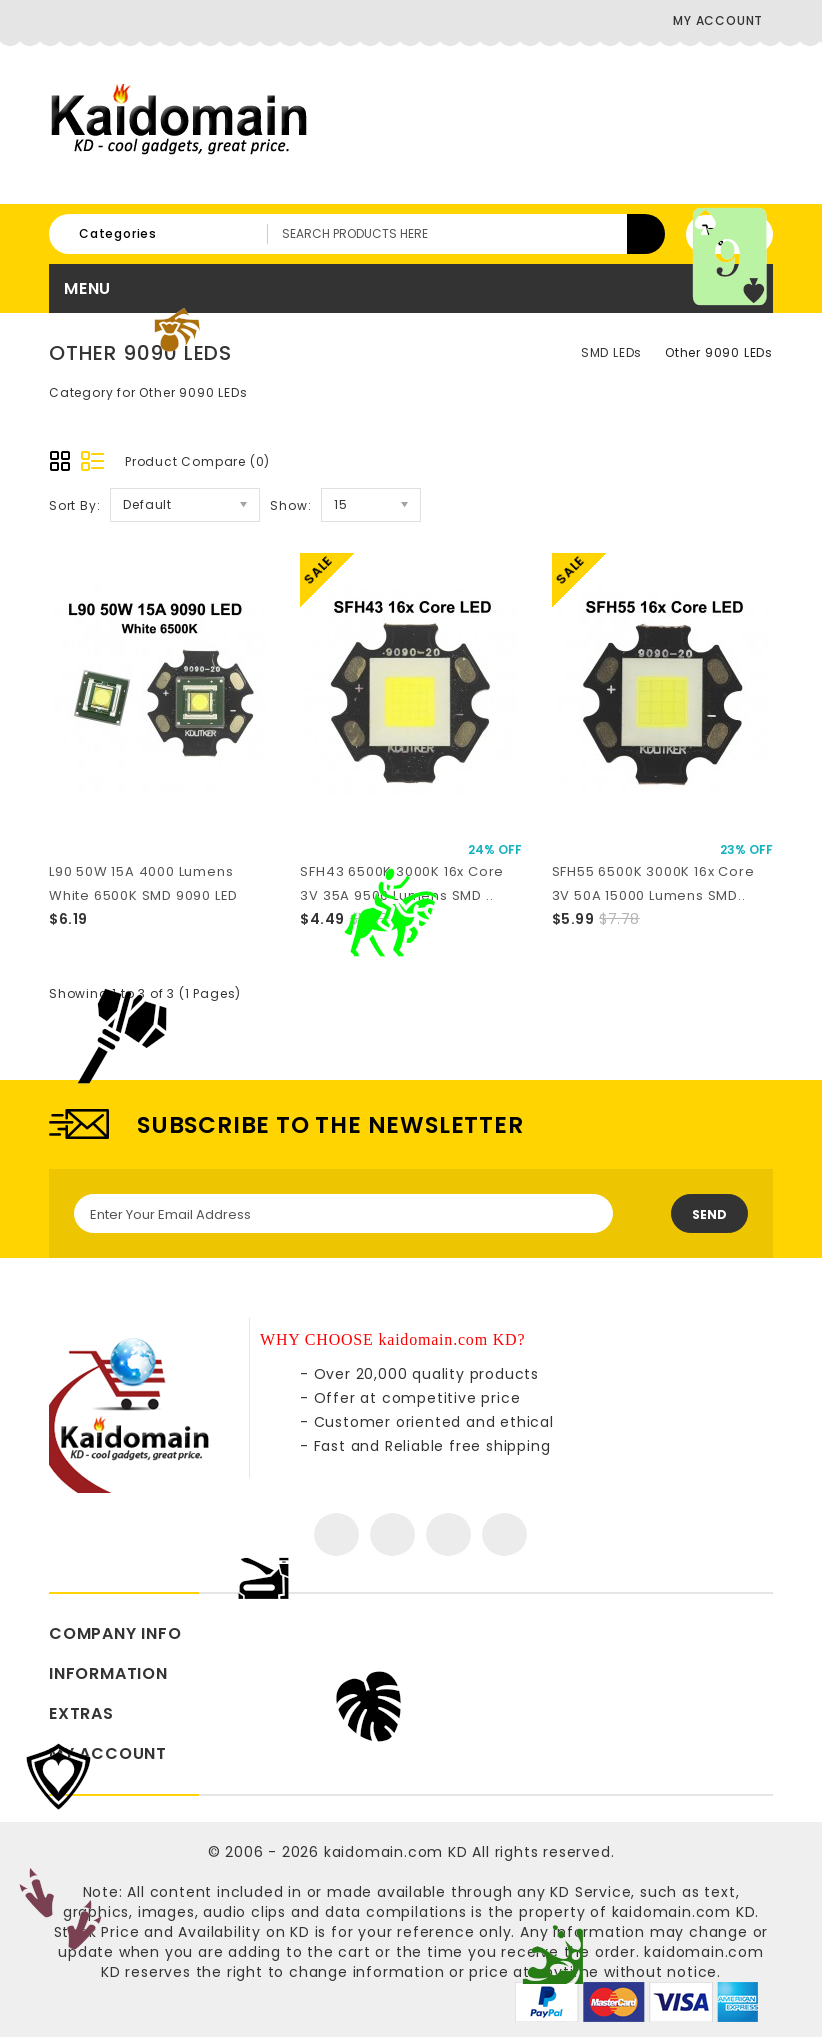 Image resolution: width=822 pixels, height=2037 pixels. What do you see at coordinates (58, 1775) in the screenshot?
I see `health protection or defensive buff status` at bounding box center [58, 1775].